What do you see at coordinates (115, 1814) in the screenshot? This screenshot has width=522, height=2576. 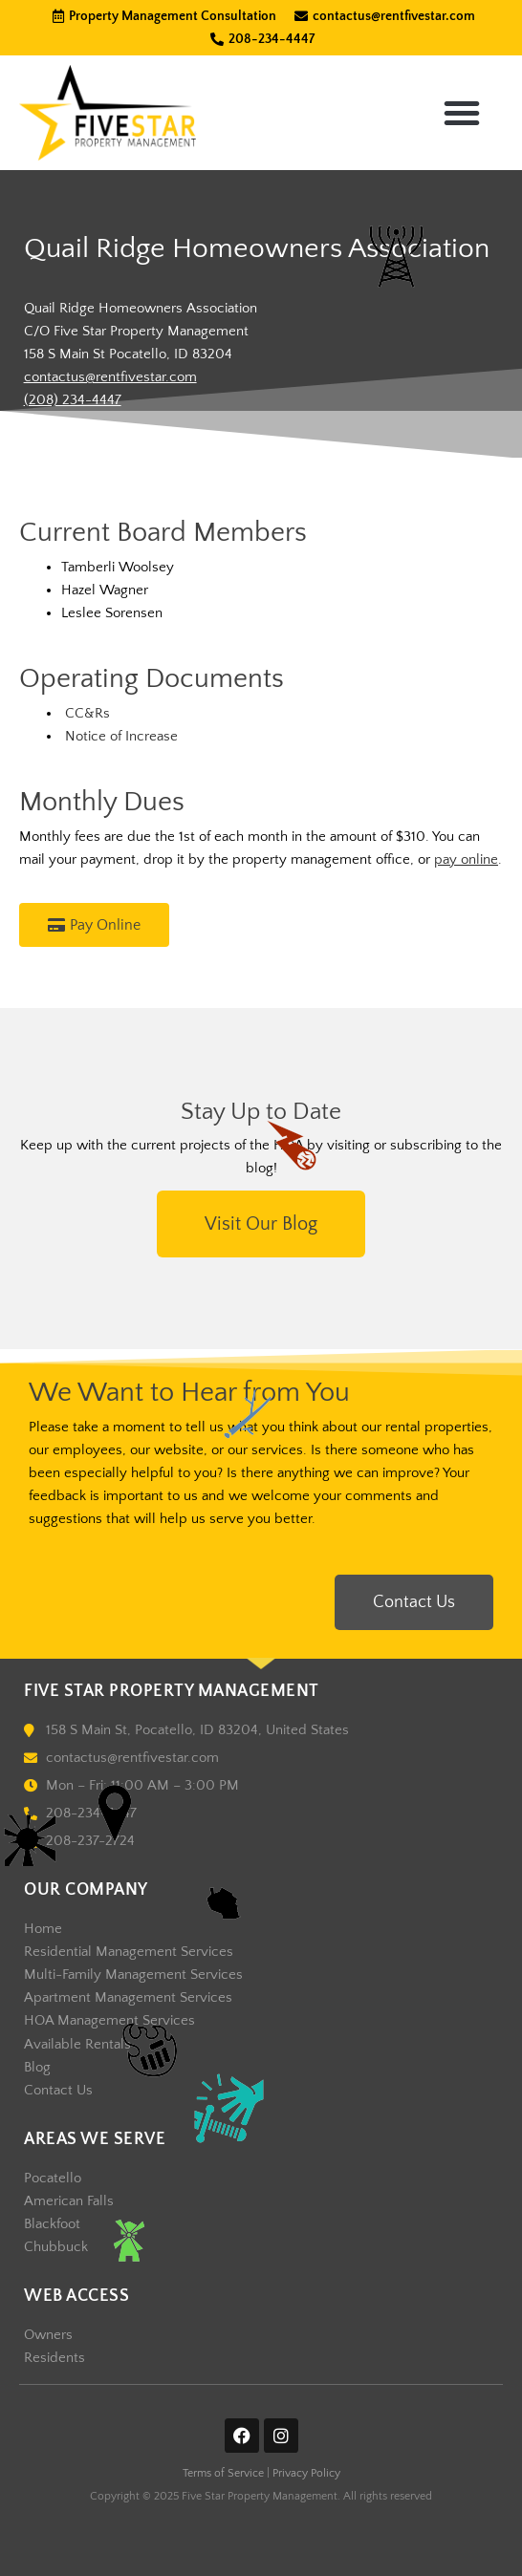 I see `view current location on map` at bounding box center [115, 1814].